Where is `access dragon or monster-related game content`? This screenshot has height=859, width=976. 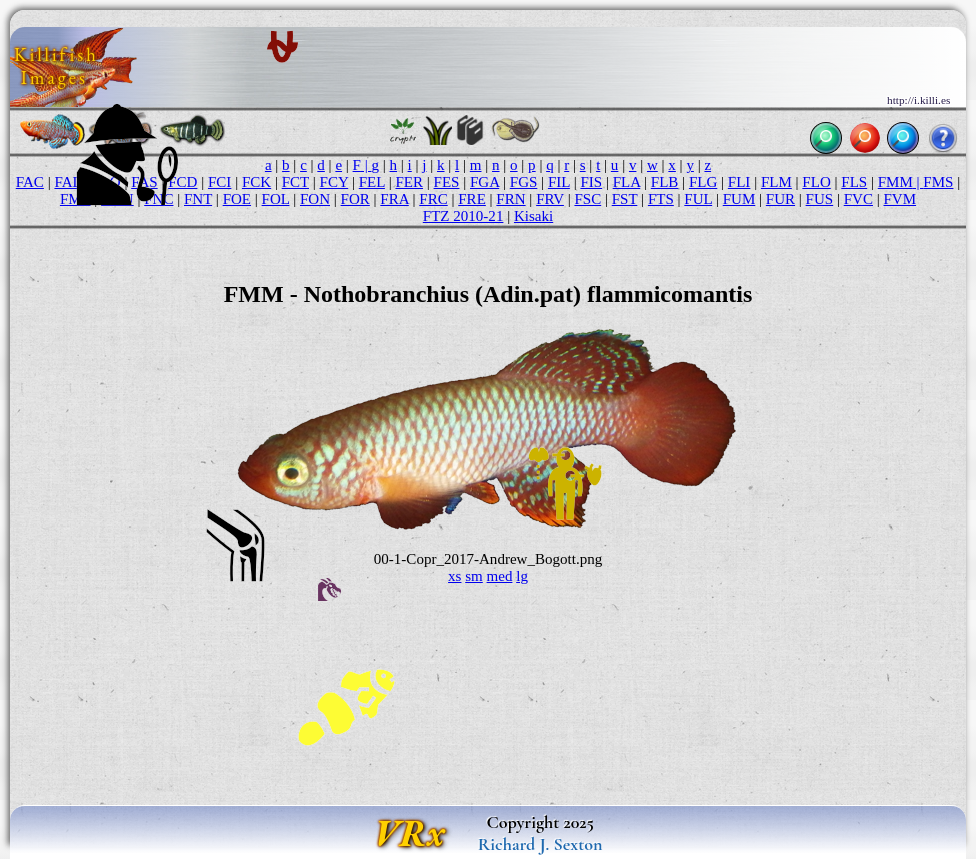
access dragon or monster-related game content is located at coordinates (329, 589).